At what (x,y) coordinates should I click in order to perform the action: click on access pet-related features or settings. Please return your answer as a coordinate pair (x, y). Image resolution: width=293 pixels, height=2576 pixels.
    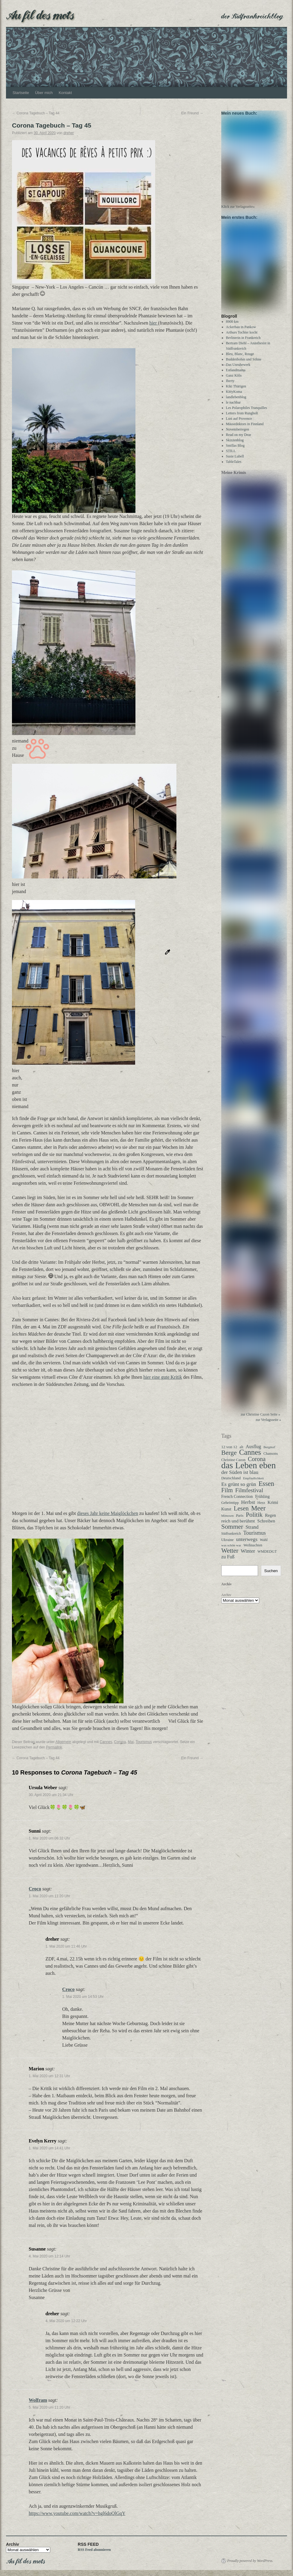
    Looking at the image, I should click on (37, 749).